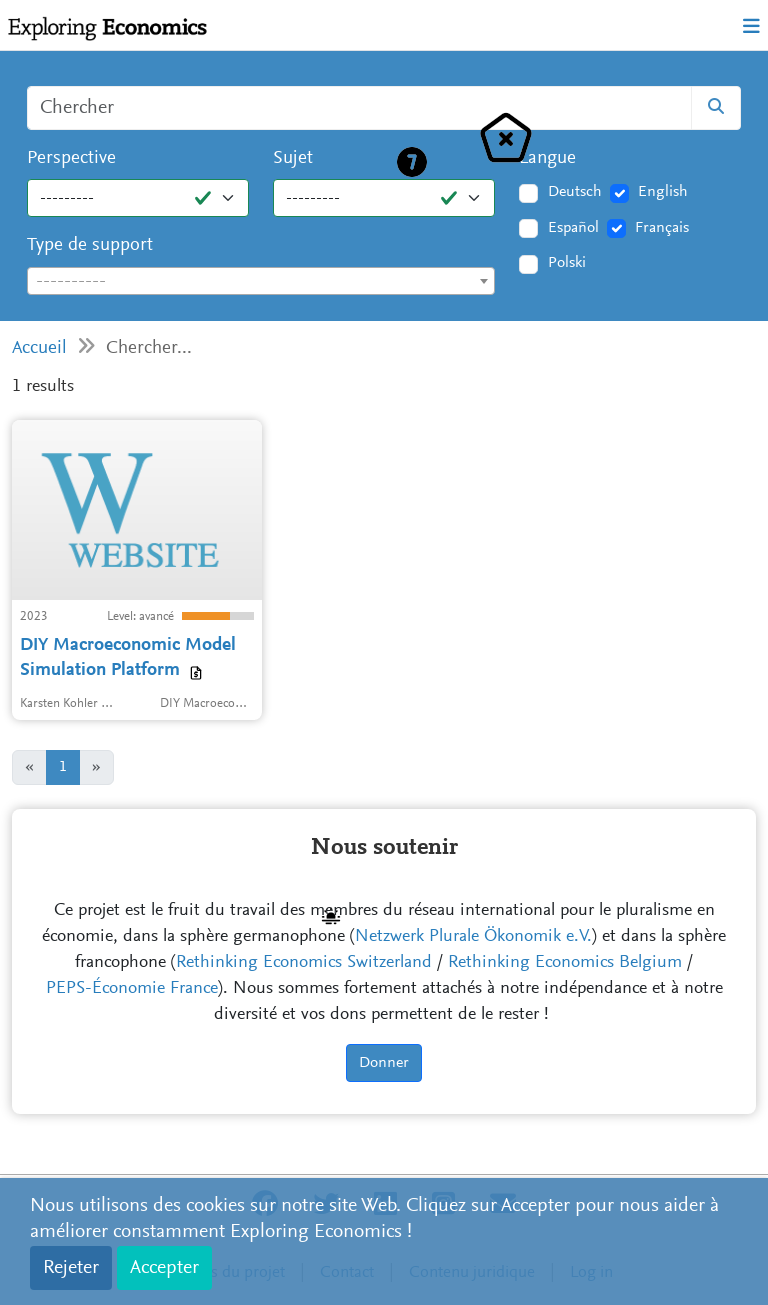  What do you see at coordinates (506, 139) in the screenshot?
I see `remove or delete a selected shape` at bounding box center [506, 139].